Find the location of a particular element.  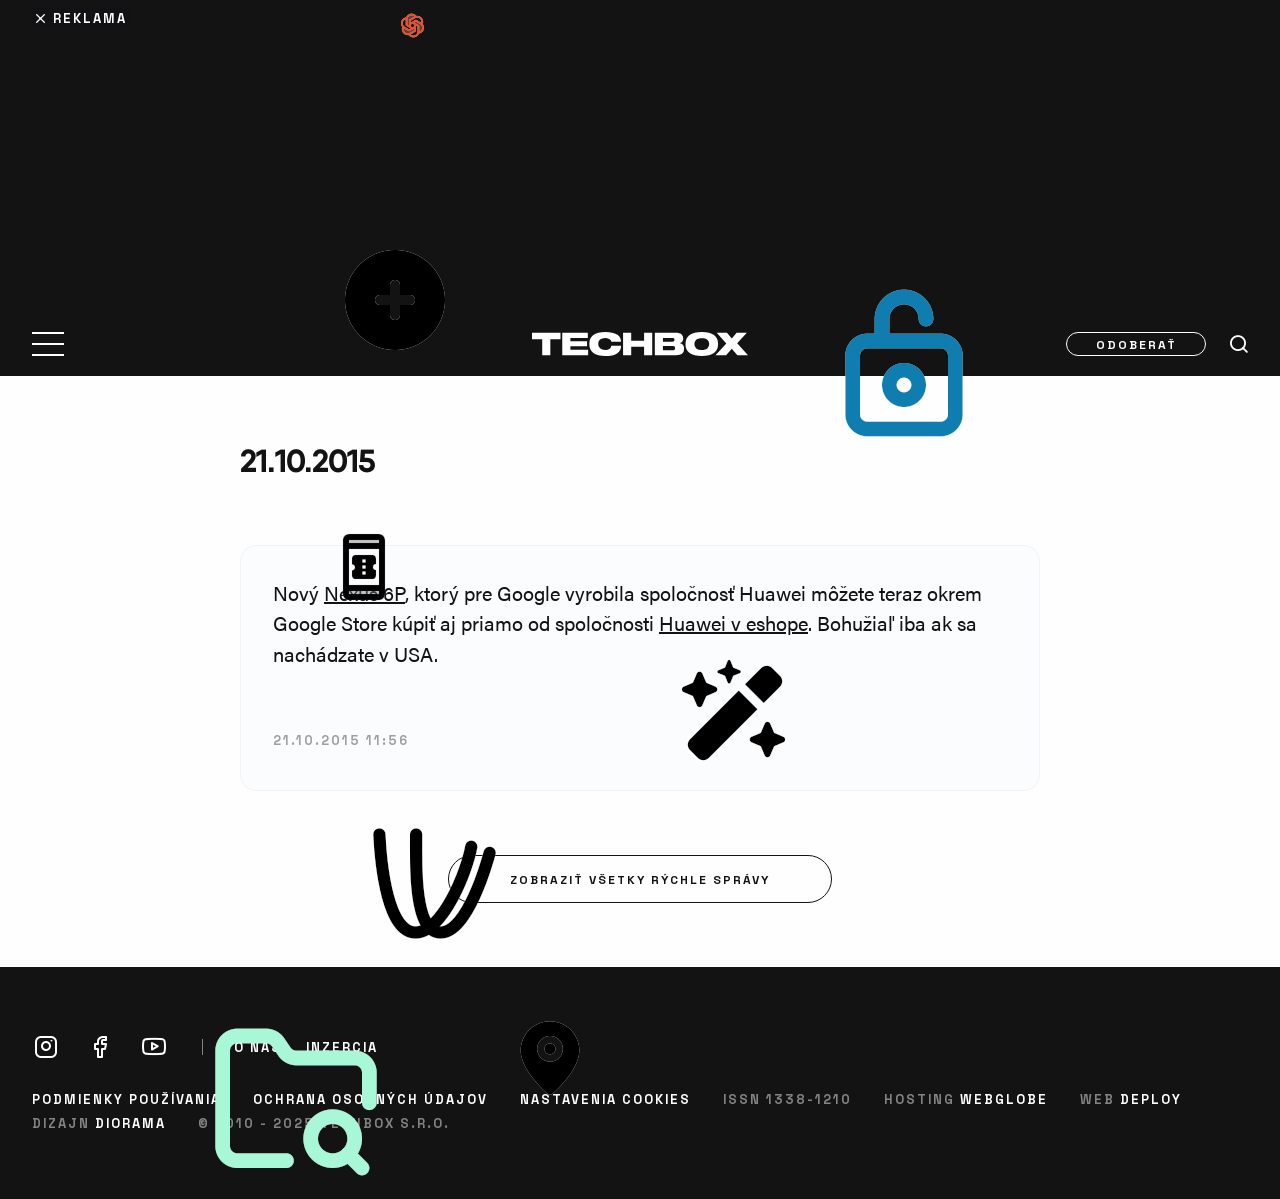

add a new item is located at coordinates (395, 300).